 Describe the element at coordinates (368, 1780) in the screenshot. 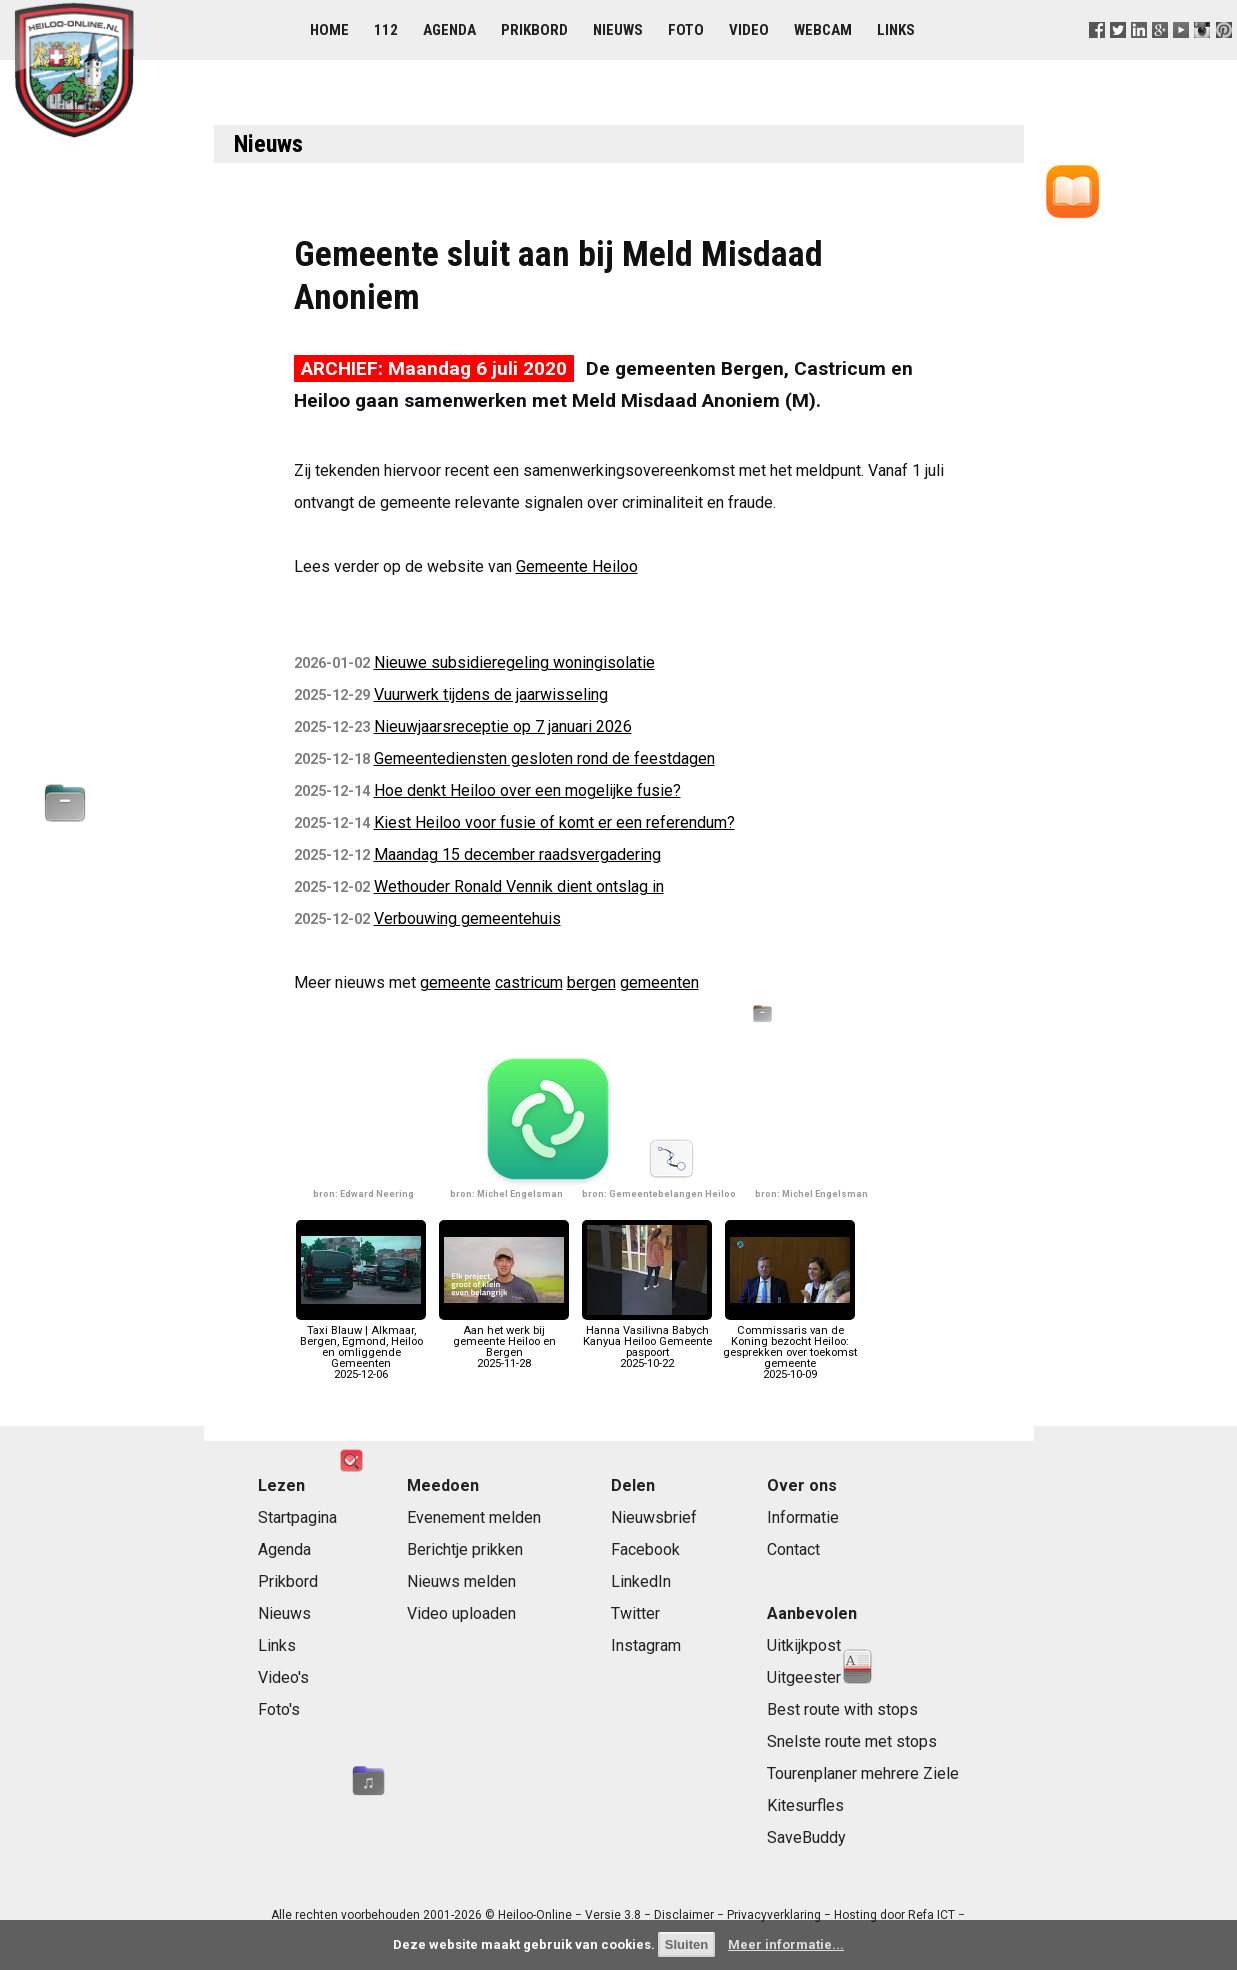

I see `open your music folder` at that location.